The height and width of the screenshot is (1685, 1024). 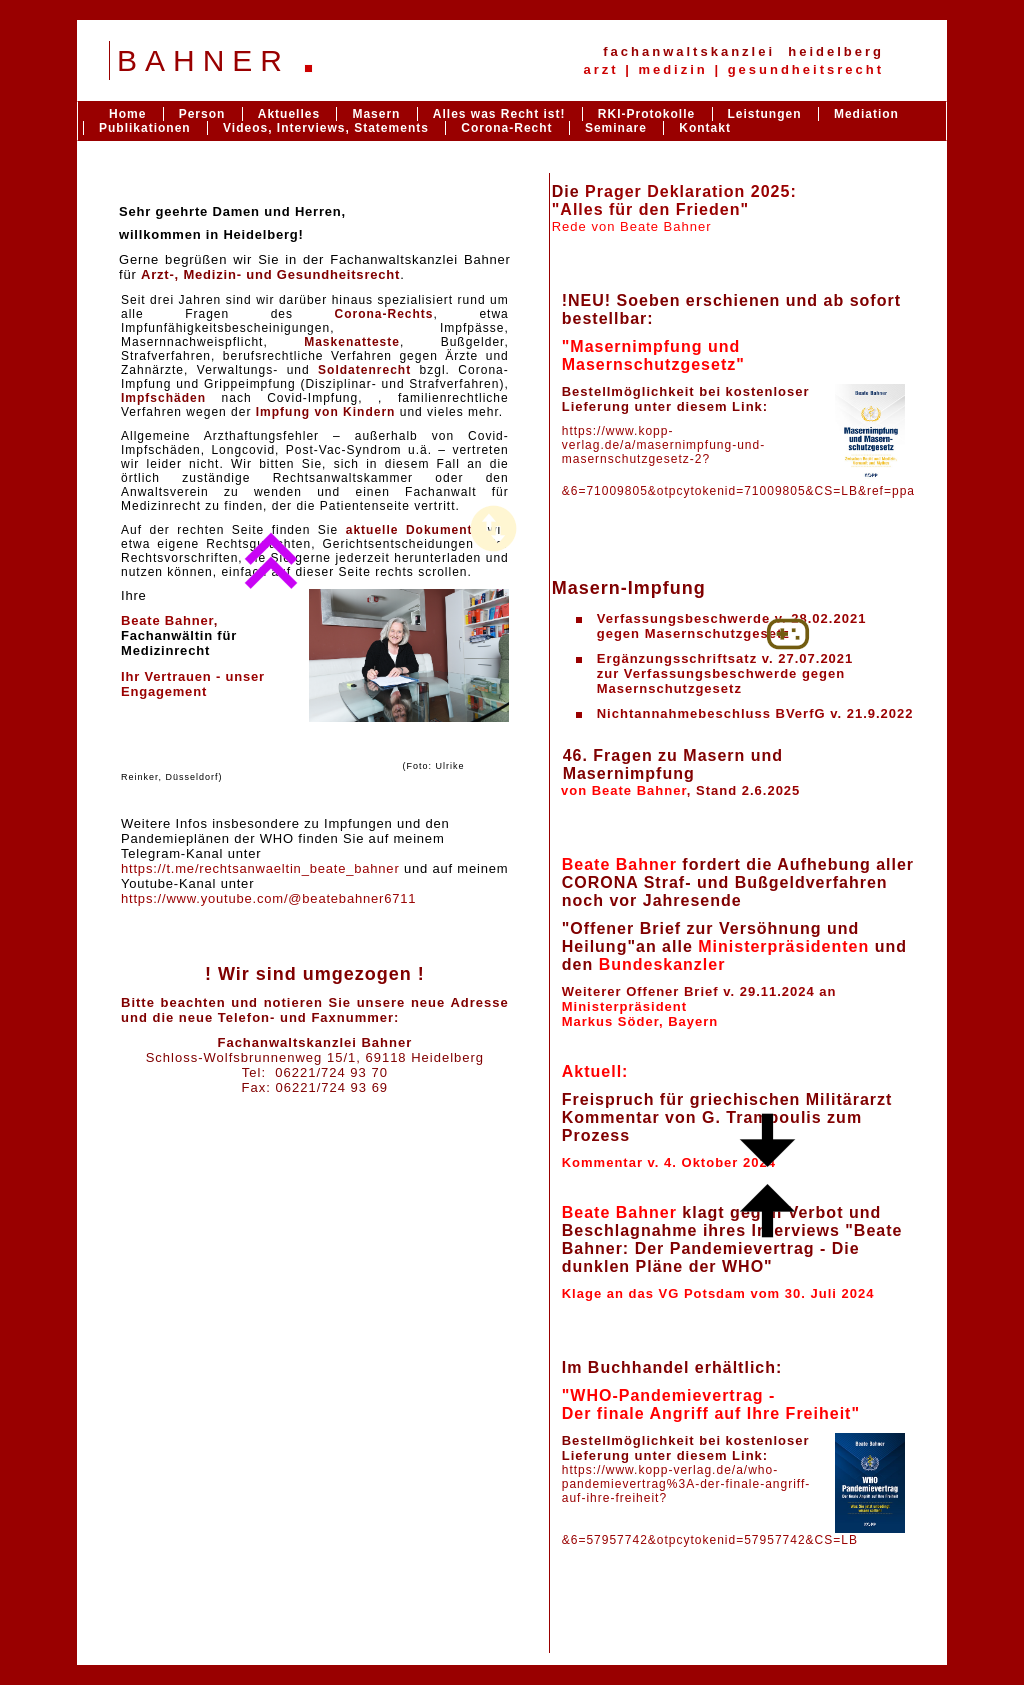 I want to click on swap or exchange currencies, so click(x=493, y=528).